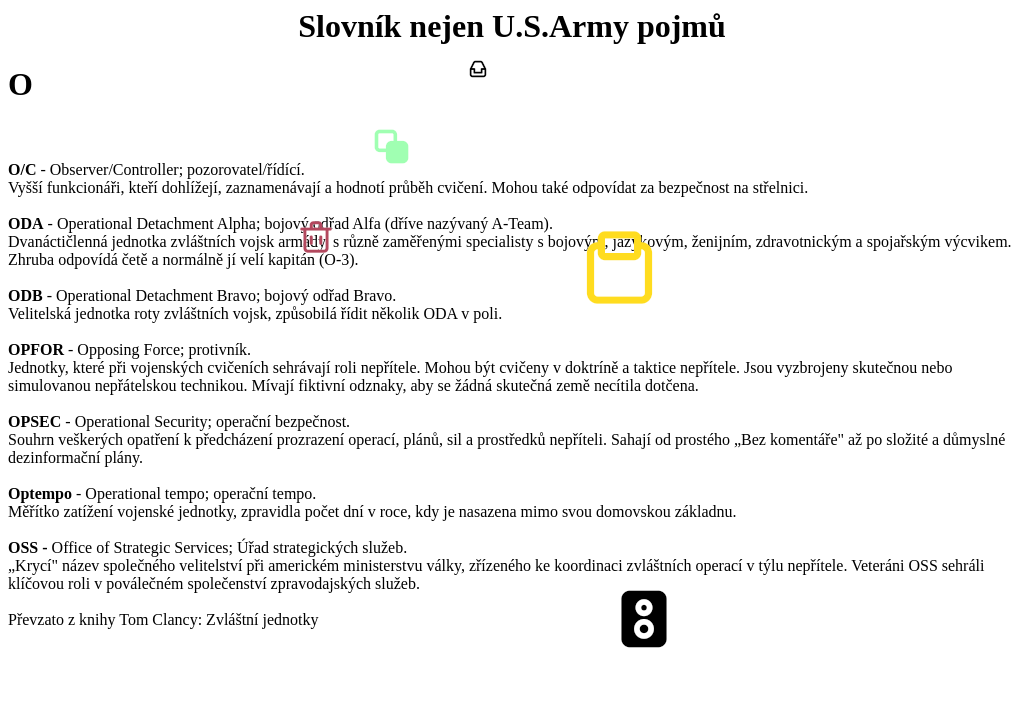  I want to click on view your inbox, so click(478, 69).